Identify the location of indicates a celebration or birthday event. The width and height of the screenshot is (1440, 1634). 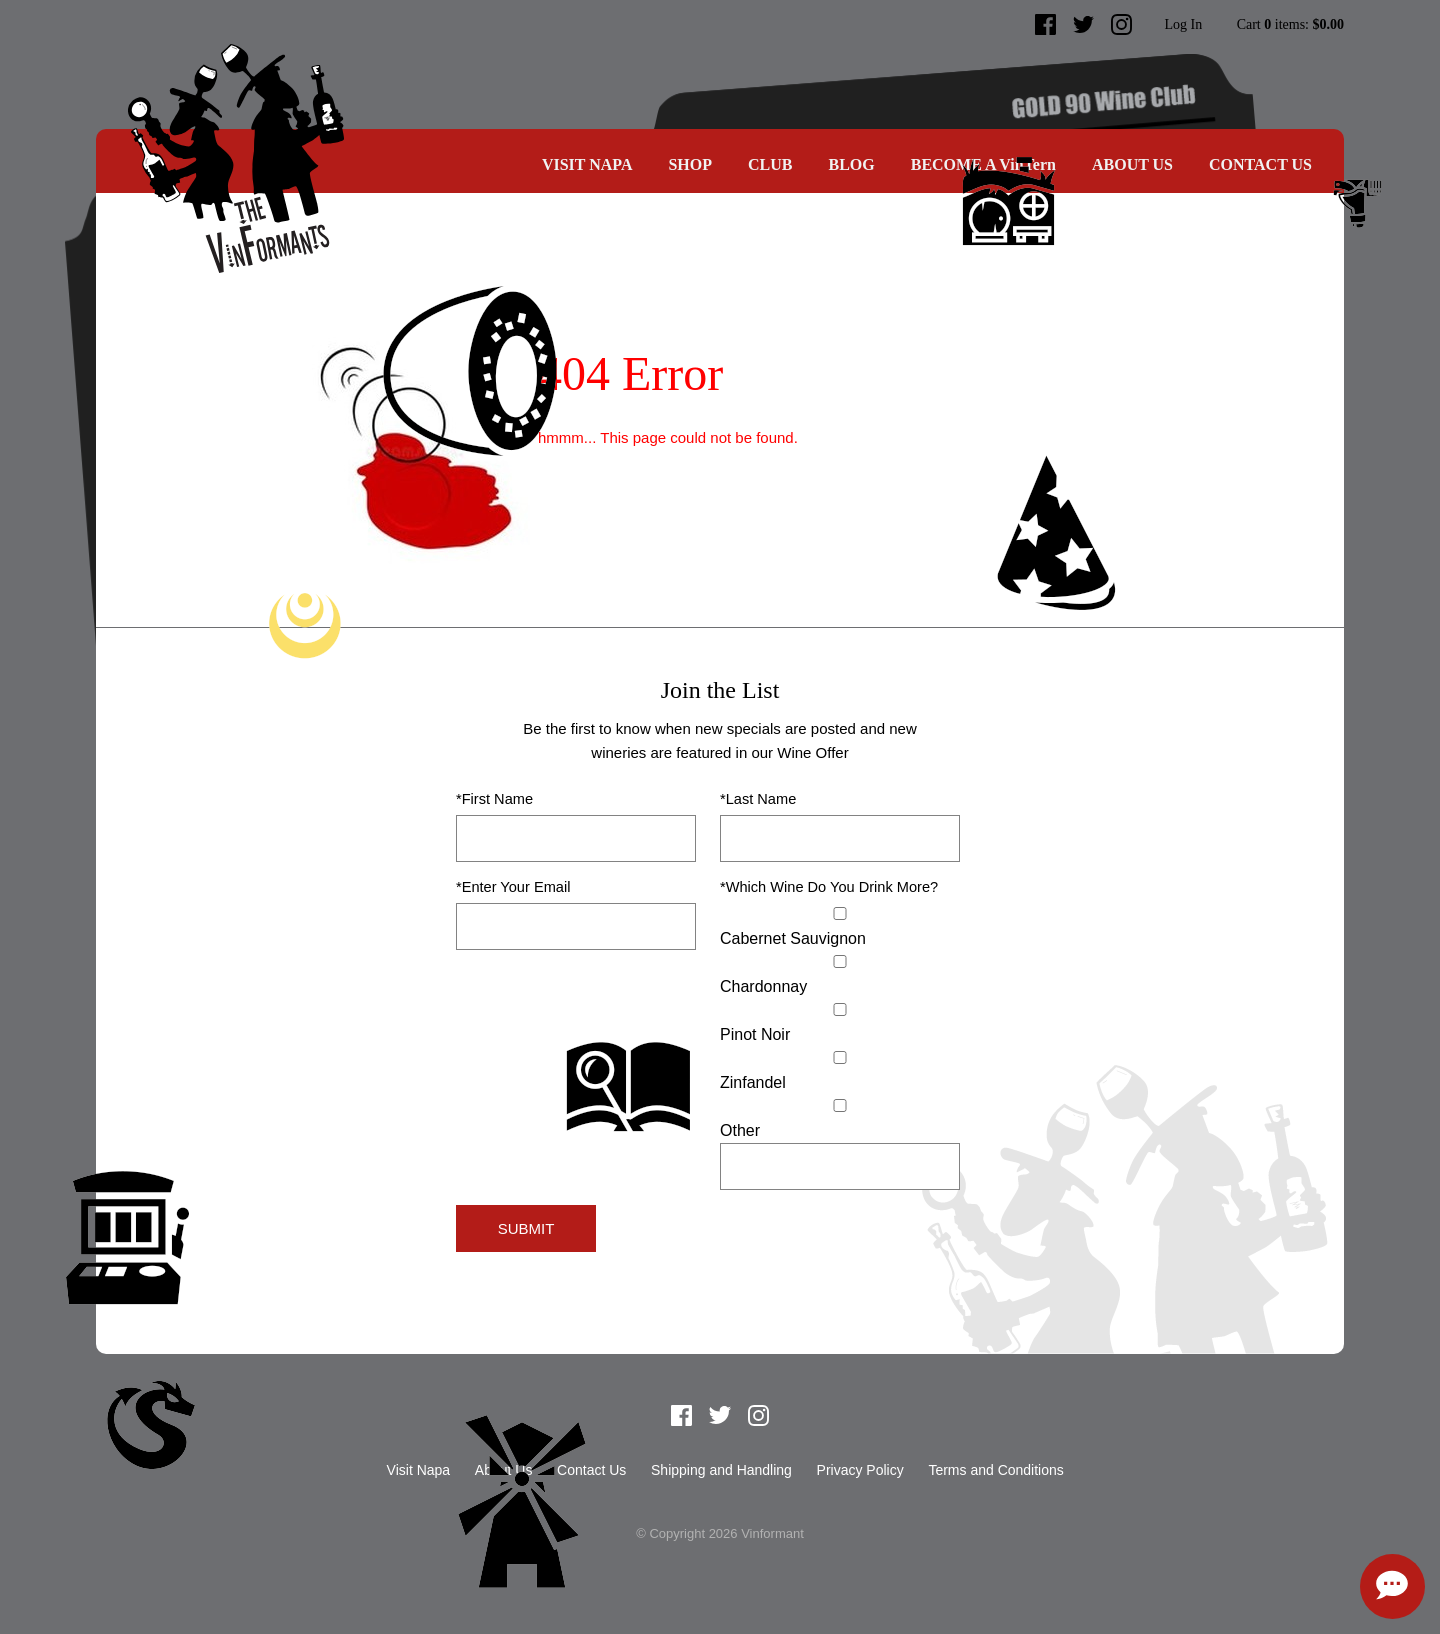
(1054, 532).